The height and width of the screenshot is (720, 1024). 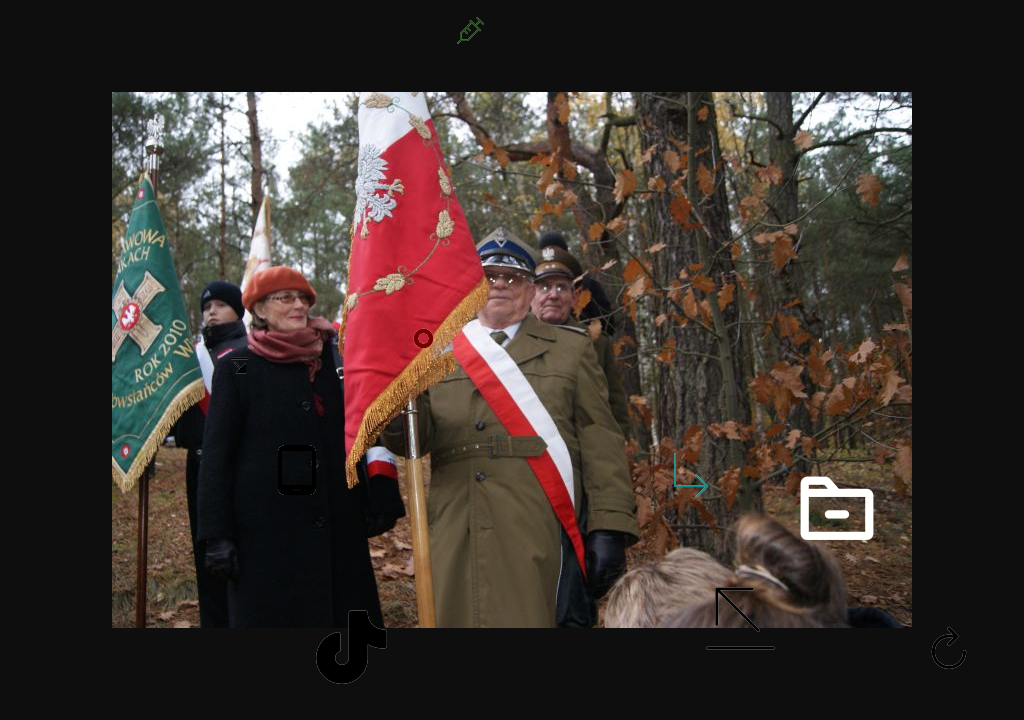 I want to click on remove a folder from your files, so click(x=837, y=509).